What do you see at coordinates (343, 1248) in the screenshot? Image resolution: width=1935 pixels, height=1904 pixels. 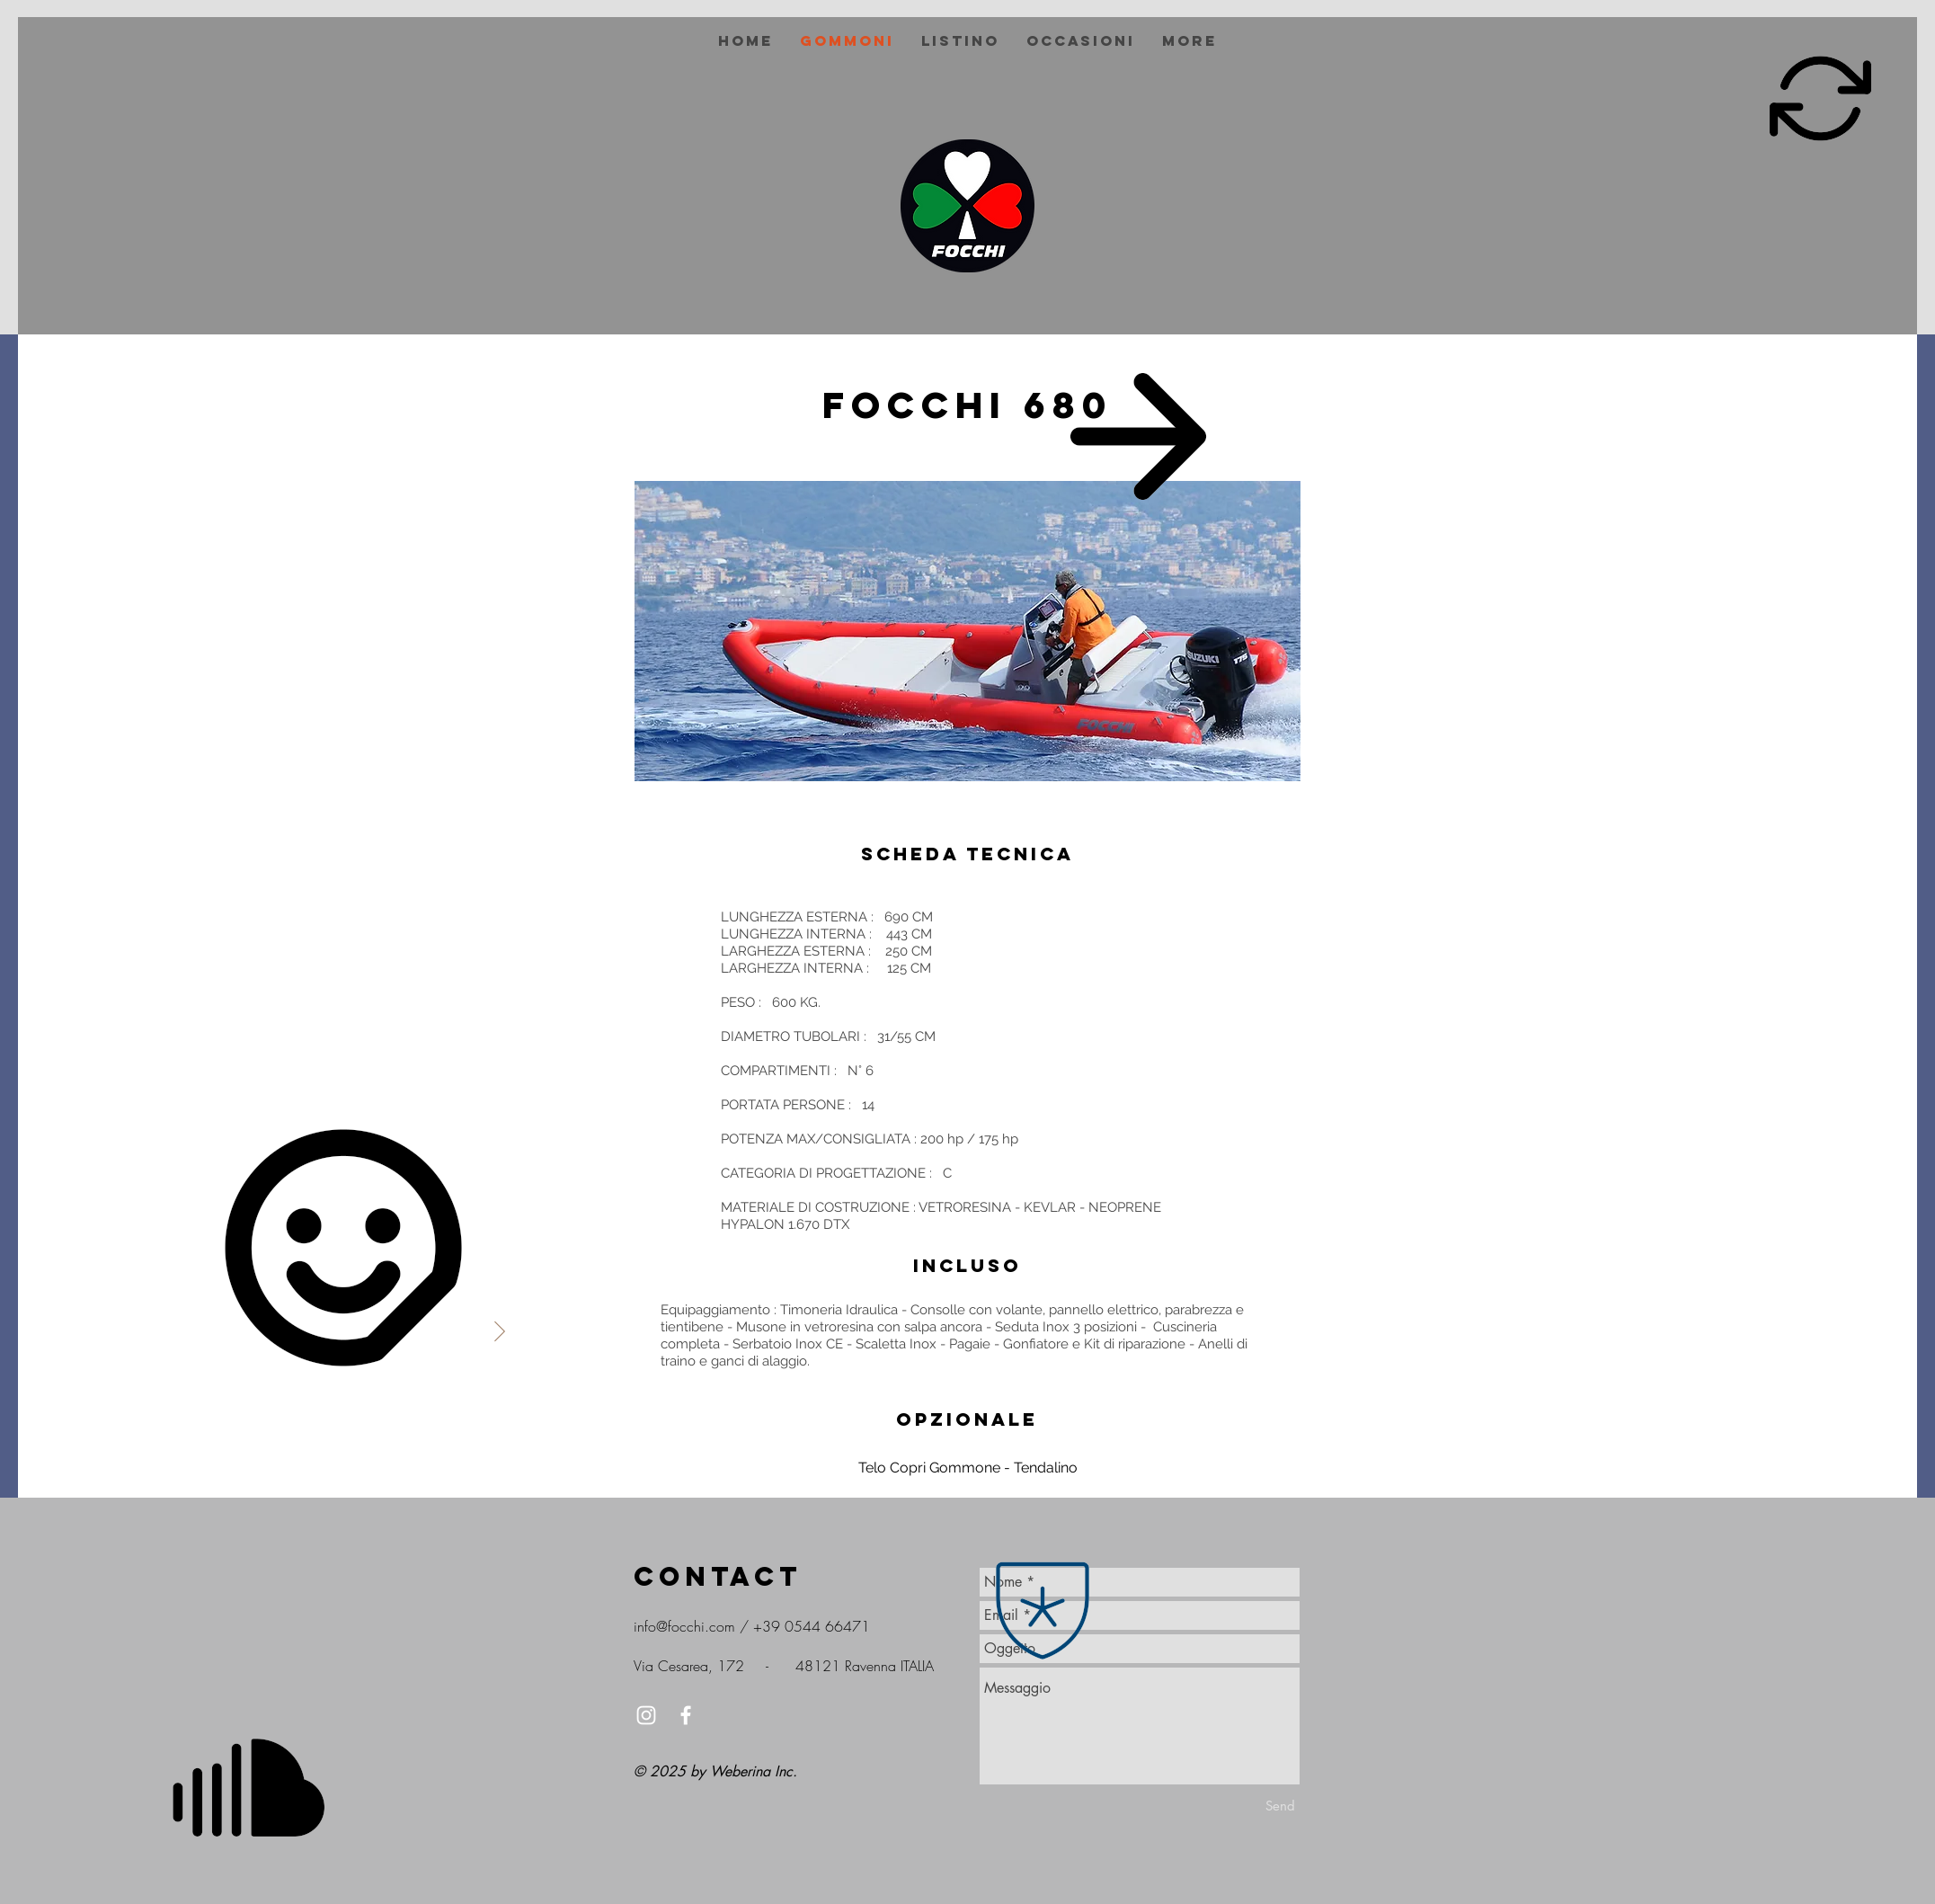 I see `add a sticker to your message` at bounding box center [343, 1248].